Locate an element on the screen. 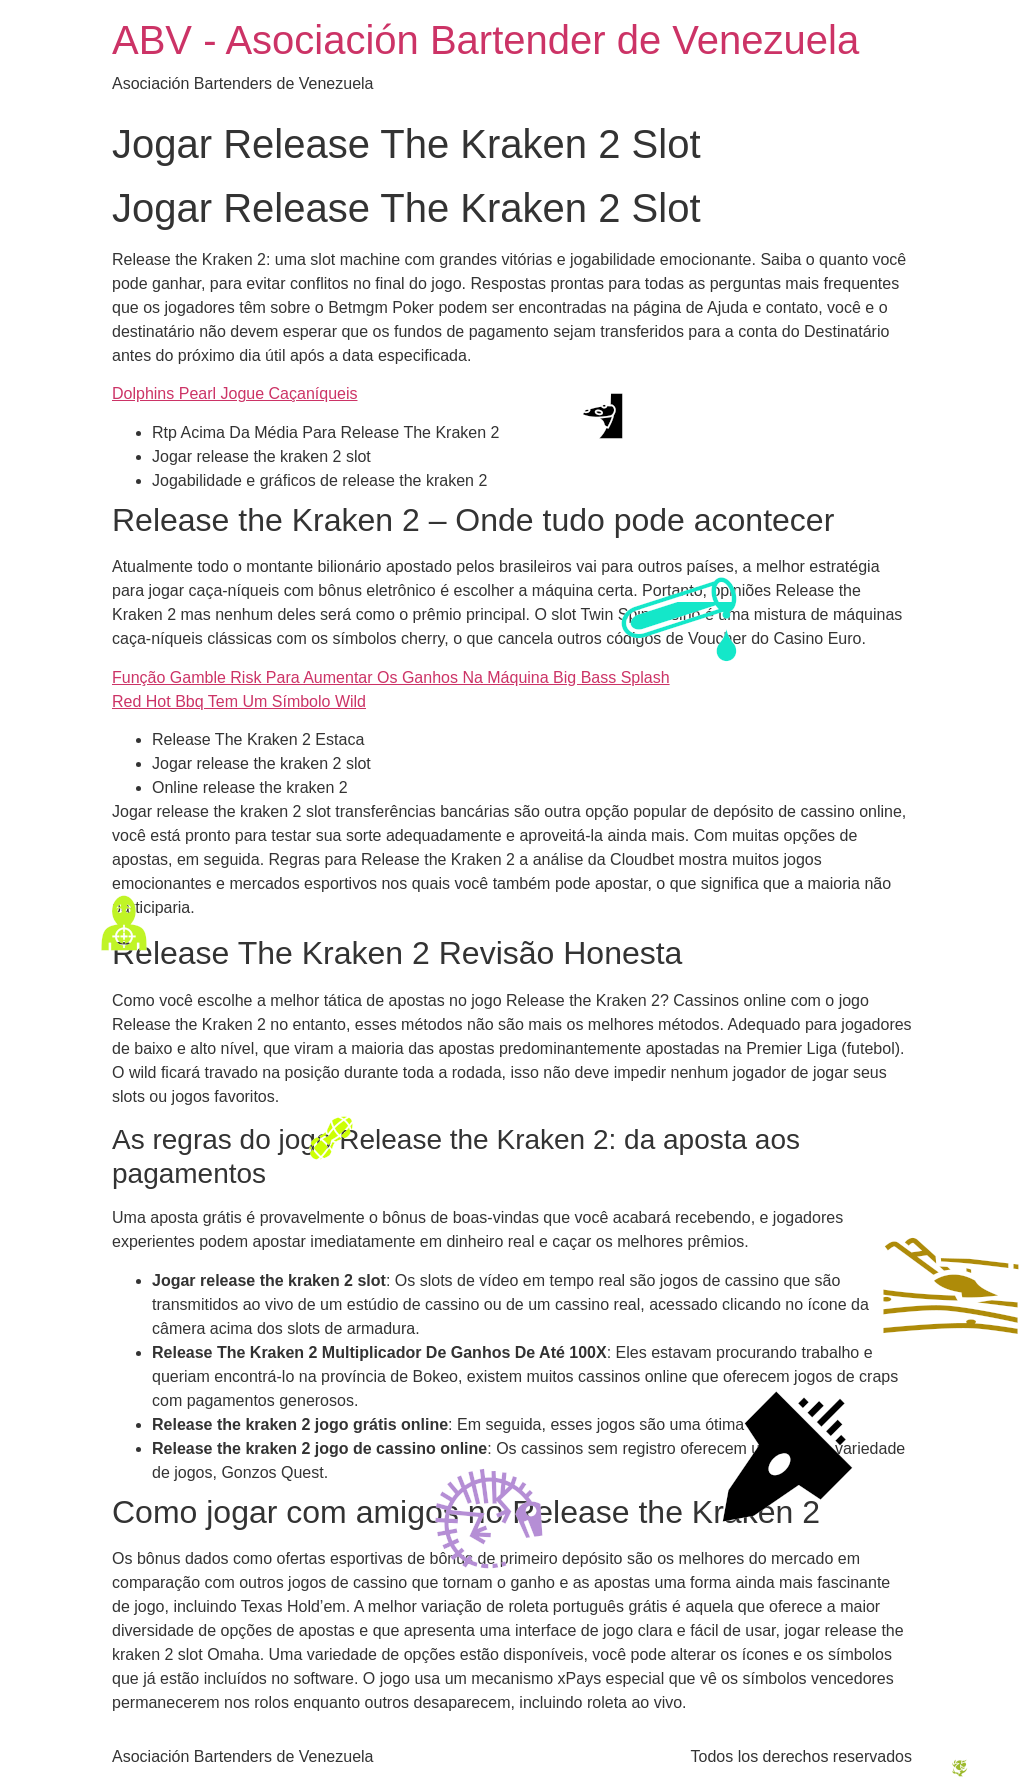 This screenshot has height=1785, width=1024. indicates a cursed or corrupted plant item is located at coordinates (960, 1768).